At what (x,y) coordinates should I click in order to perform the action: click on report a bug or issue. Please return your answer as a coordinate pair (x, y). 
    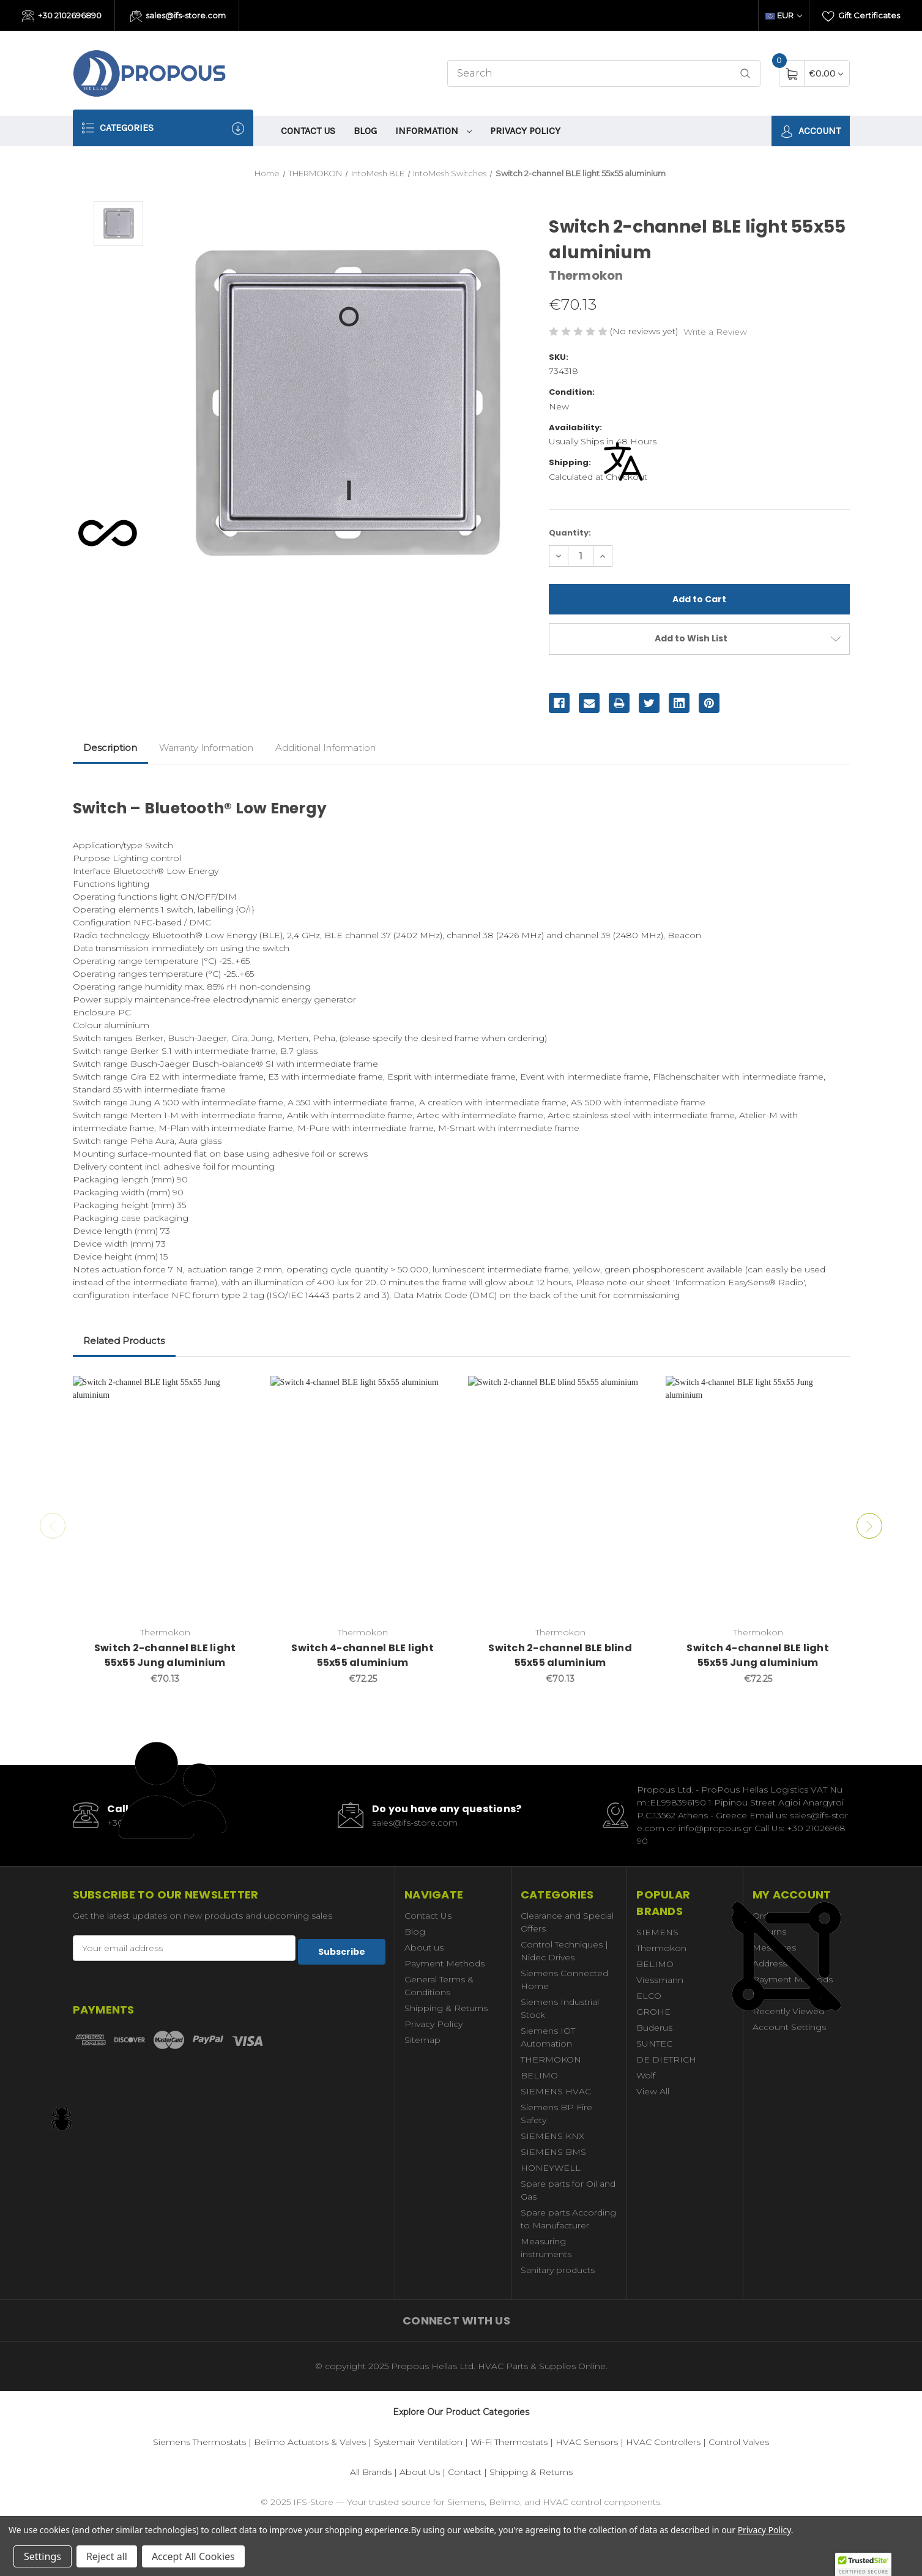
    Looking at the image, I should click on (62, 2119).